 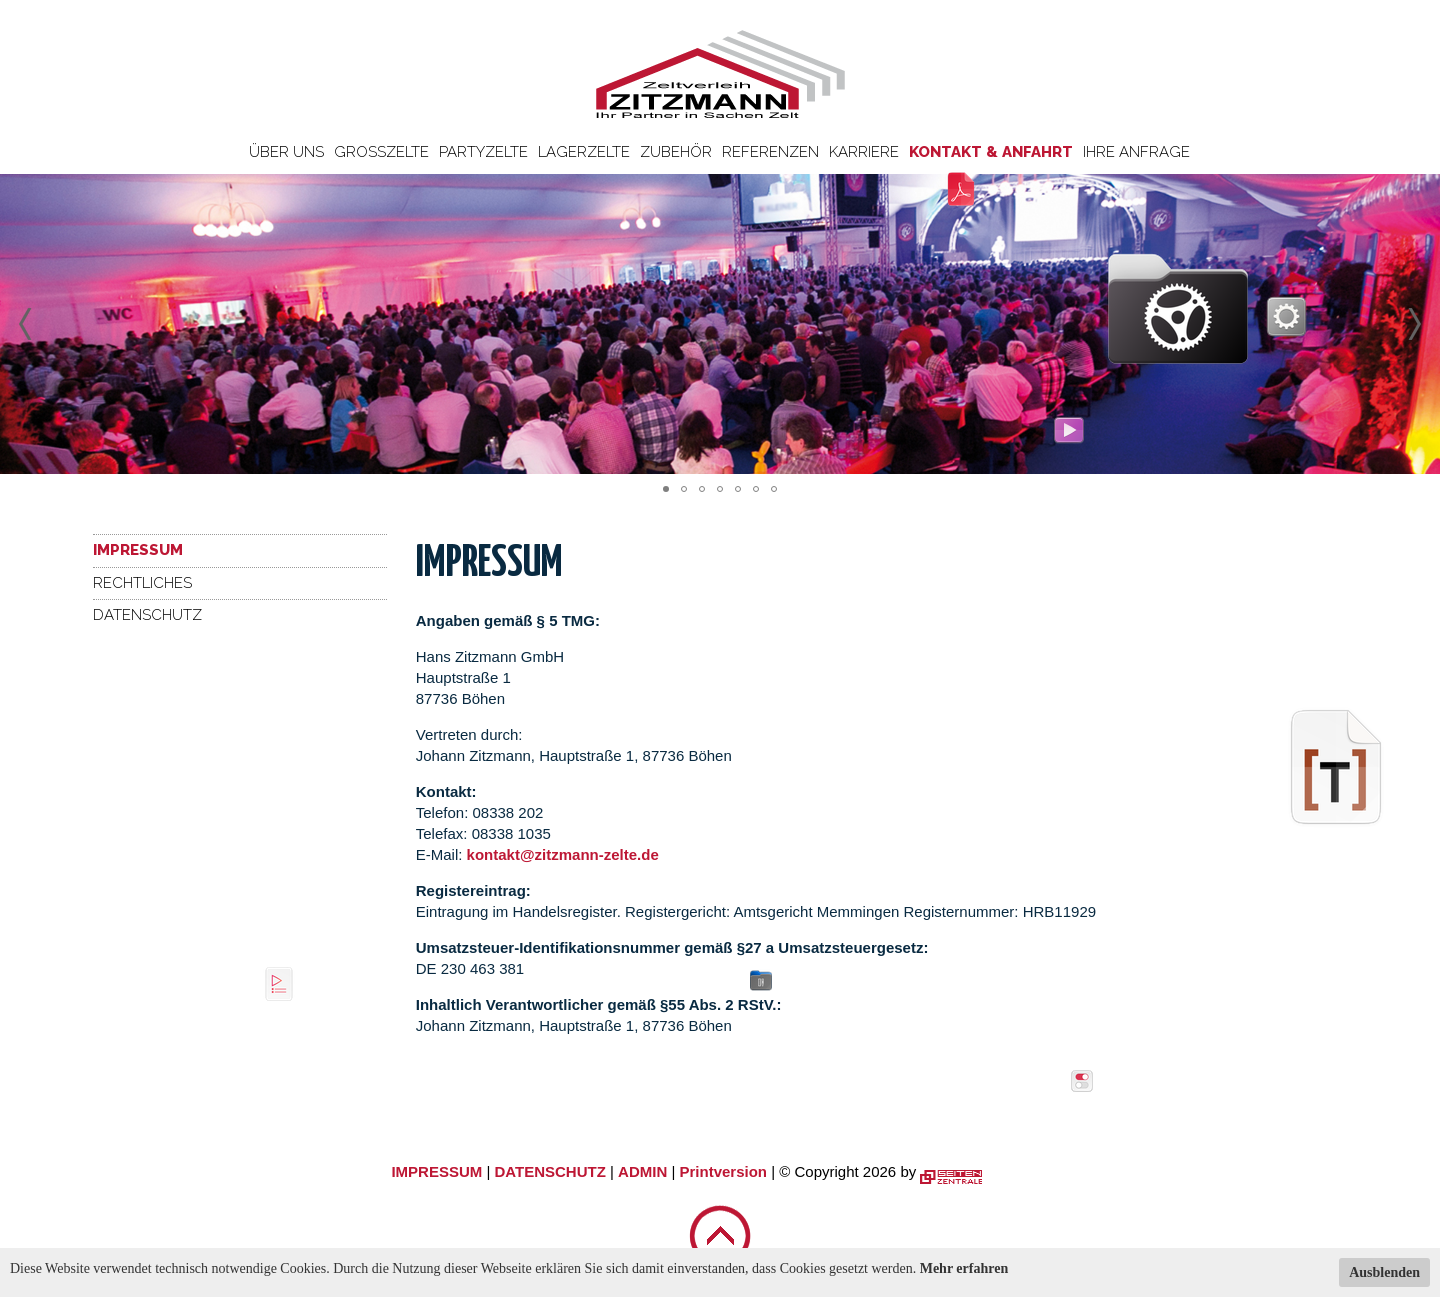 I want to click on shared library file type indicator, so click(x=1286, y=316).